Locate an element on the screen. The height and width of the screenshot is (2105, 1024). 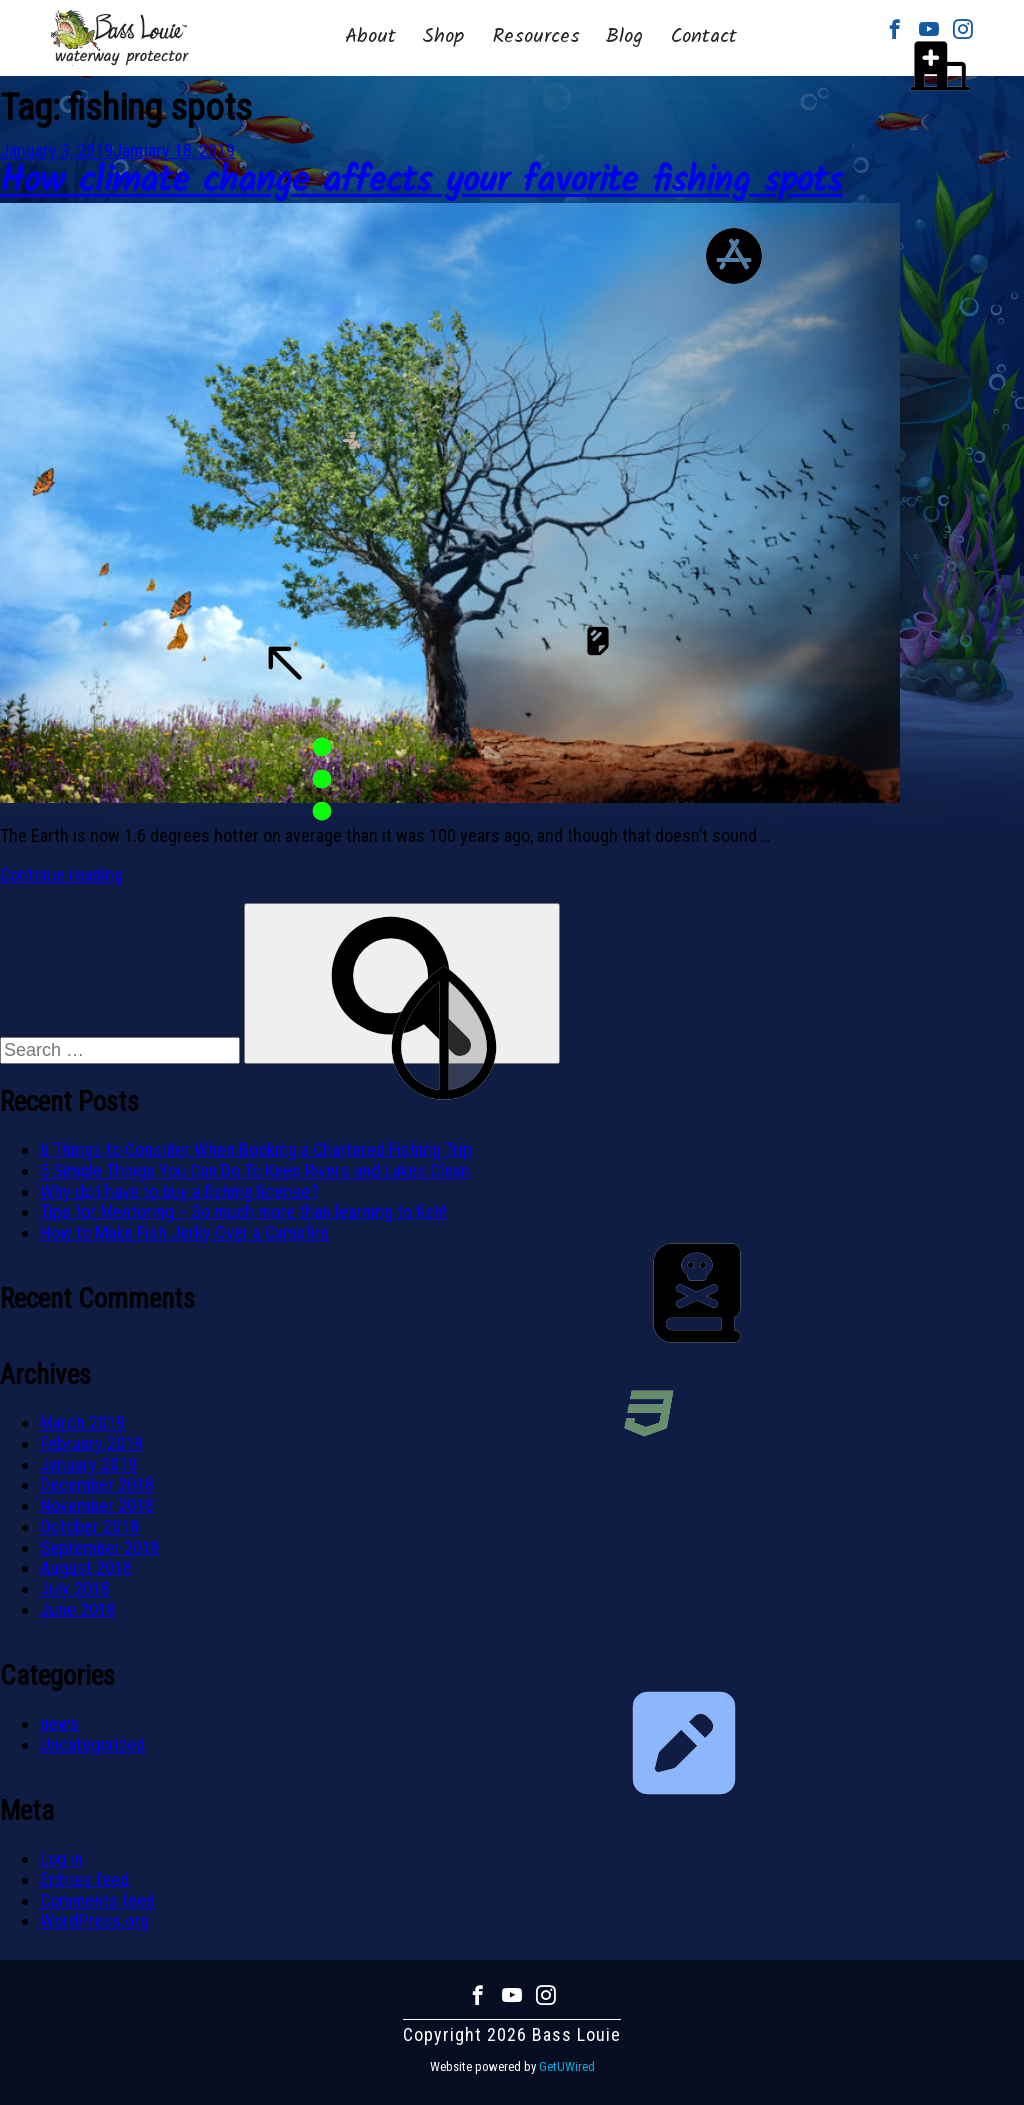
find nearby hospitals or medical facilities is located at coordinates (937, 66).